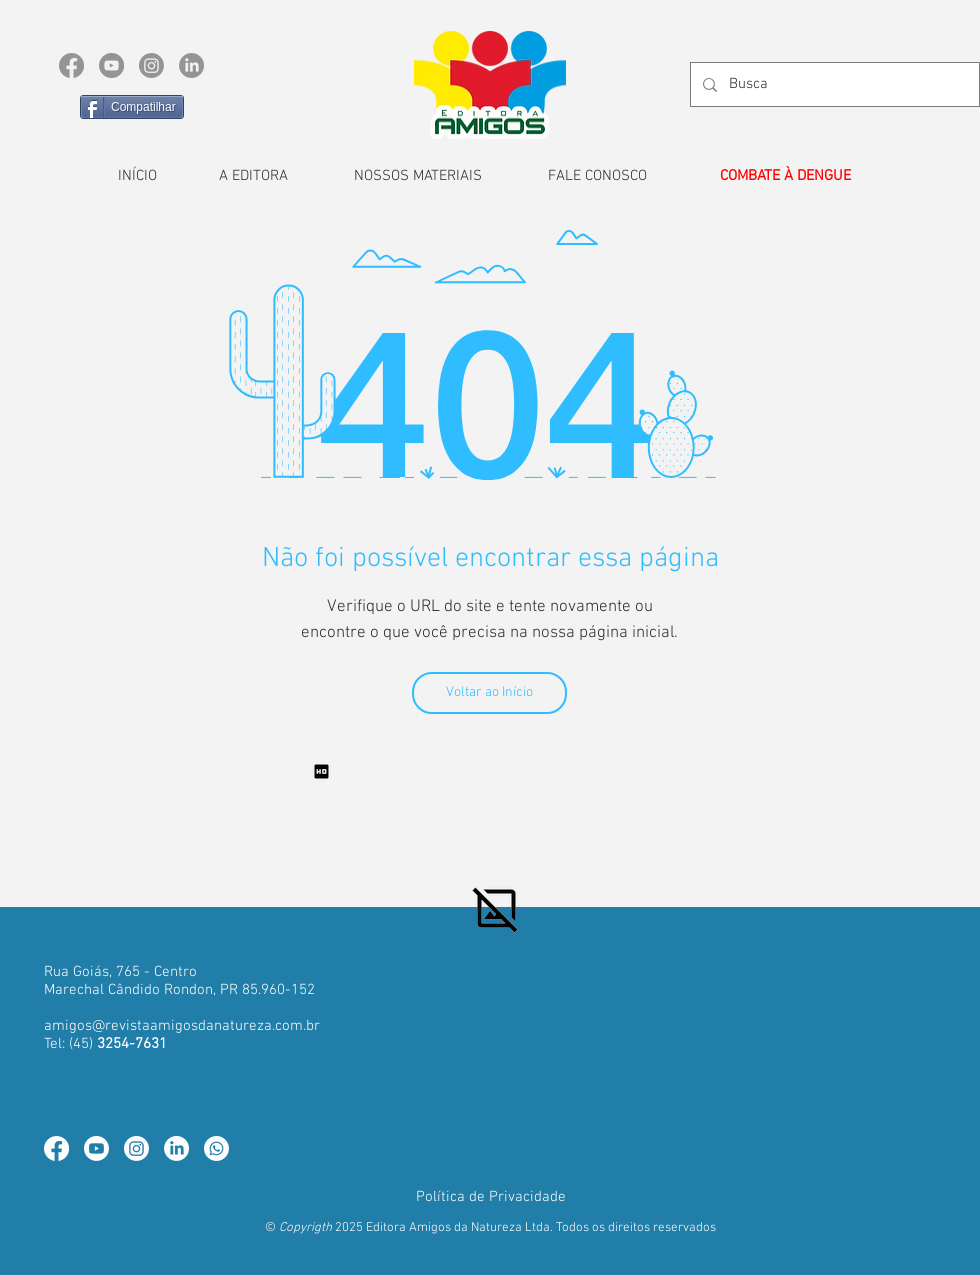 The image size is (980, 1275). I want to click on image failed to load, so click(496, 908).